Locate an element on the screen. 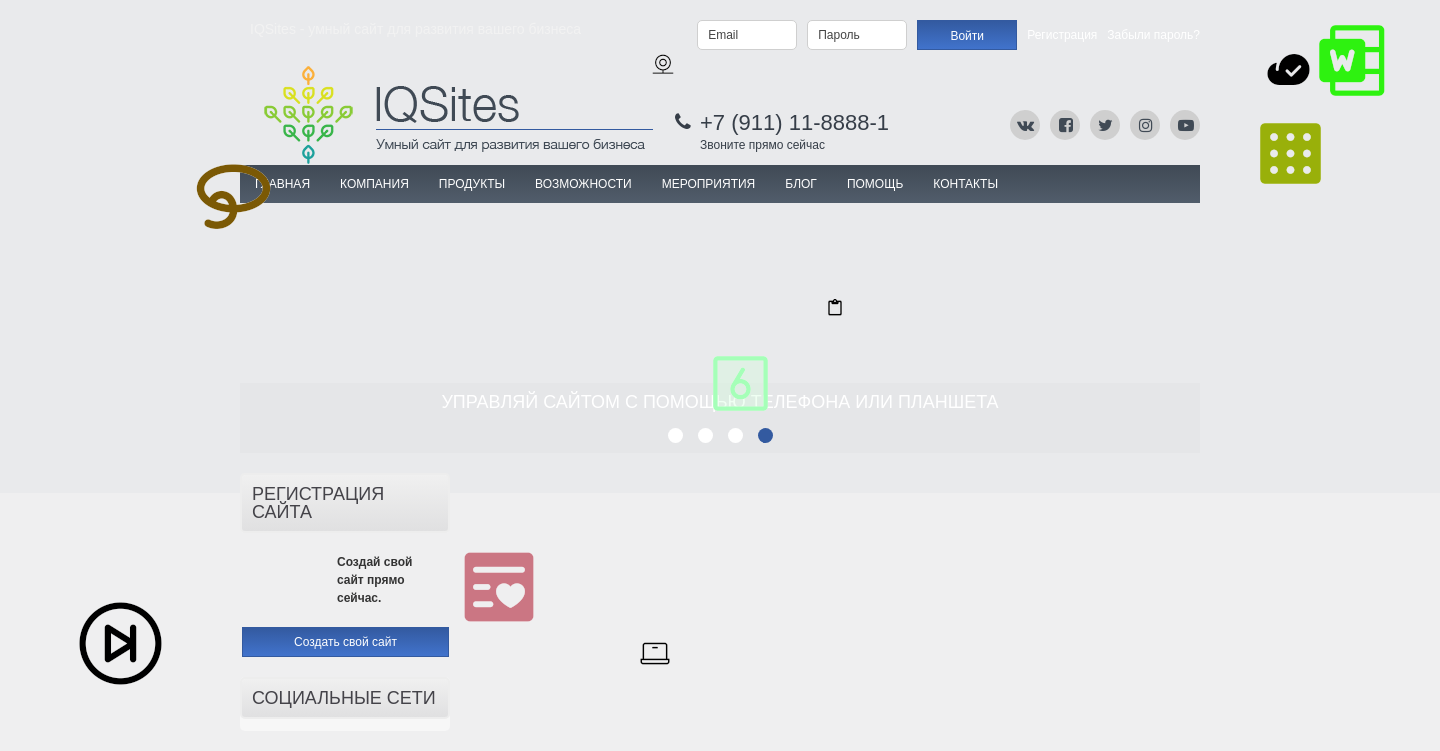 This screenshot has width=1440, height=751. freehand selection tool is located at coordinates (233, 193).